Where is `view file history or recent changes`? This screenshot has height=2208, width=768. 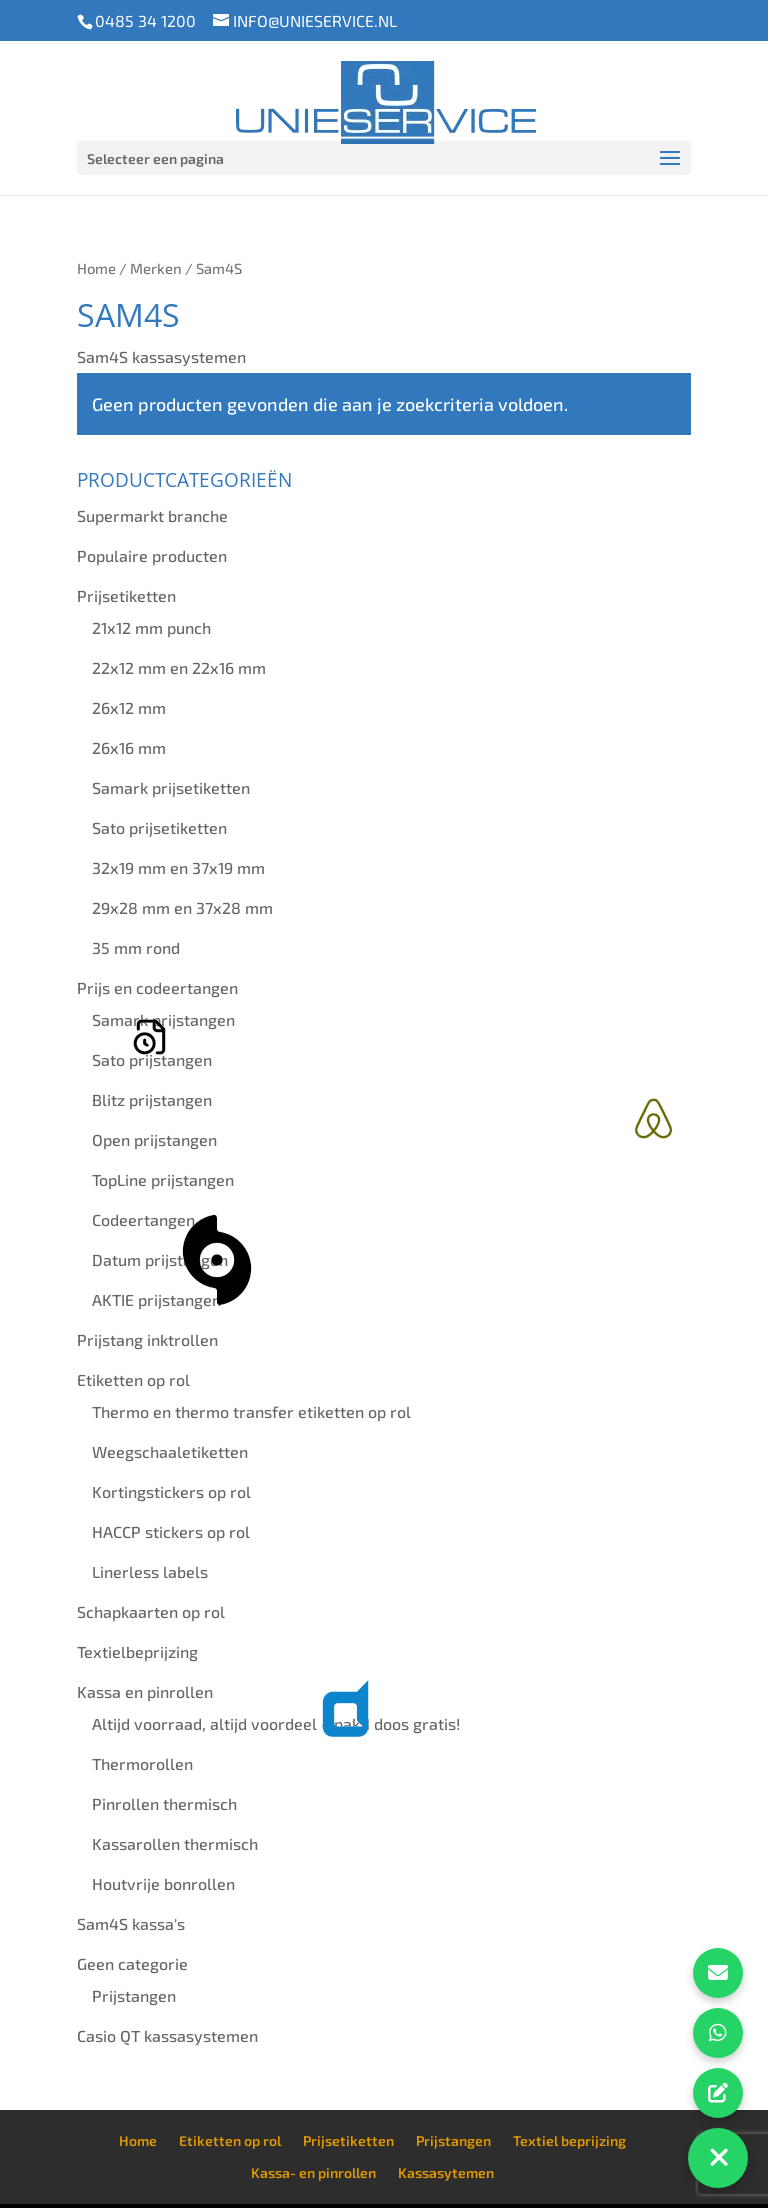 view file history or recent changes is located at coordinates (151, 1037).